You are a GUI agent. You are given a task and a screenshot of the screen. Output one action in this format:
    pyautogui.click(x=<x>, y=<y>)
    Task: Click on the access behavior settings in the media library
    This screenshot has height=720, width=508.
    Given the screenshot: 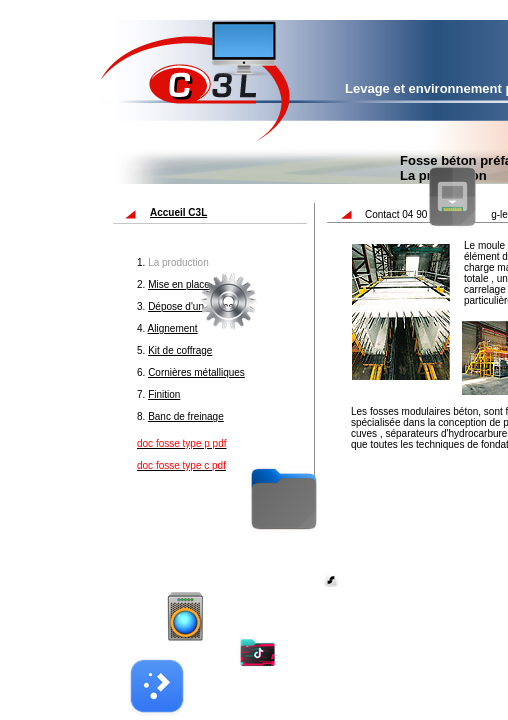 What is the action you would take?
    pyautogui.click(x=228, y=301)
    